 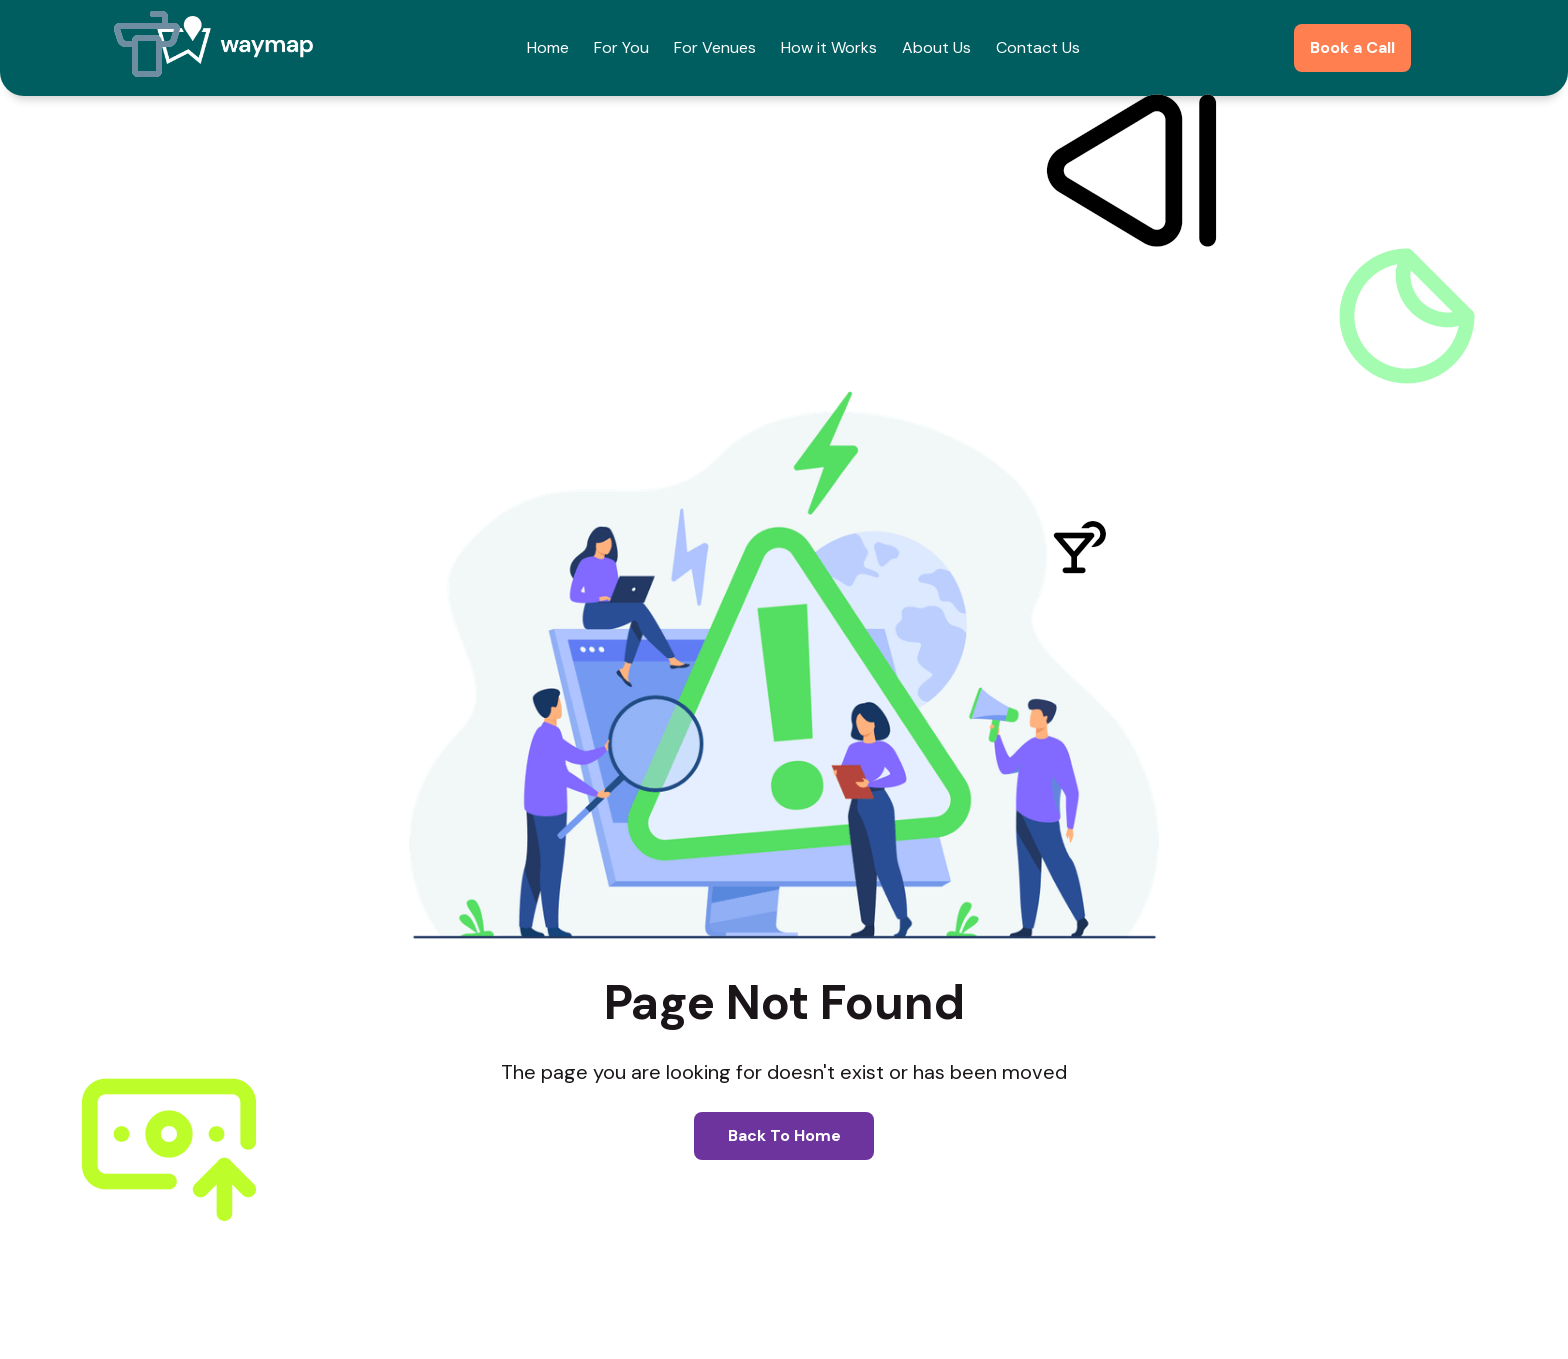 What do you see at coordinates (1407, 316) in the screenshot?
I see `add a sticker to your message` at bounding box center [1407, 316].